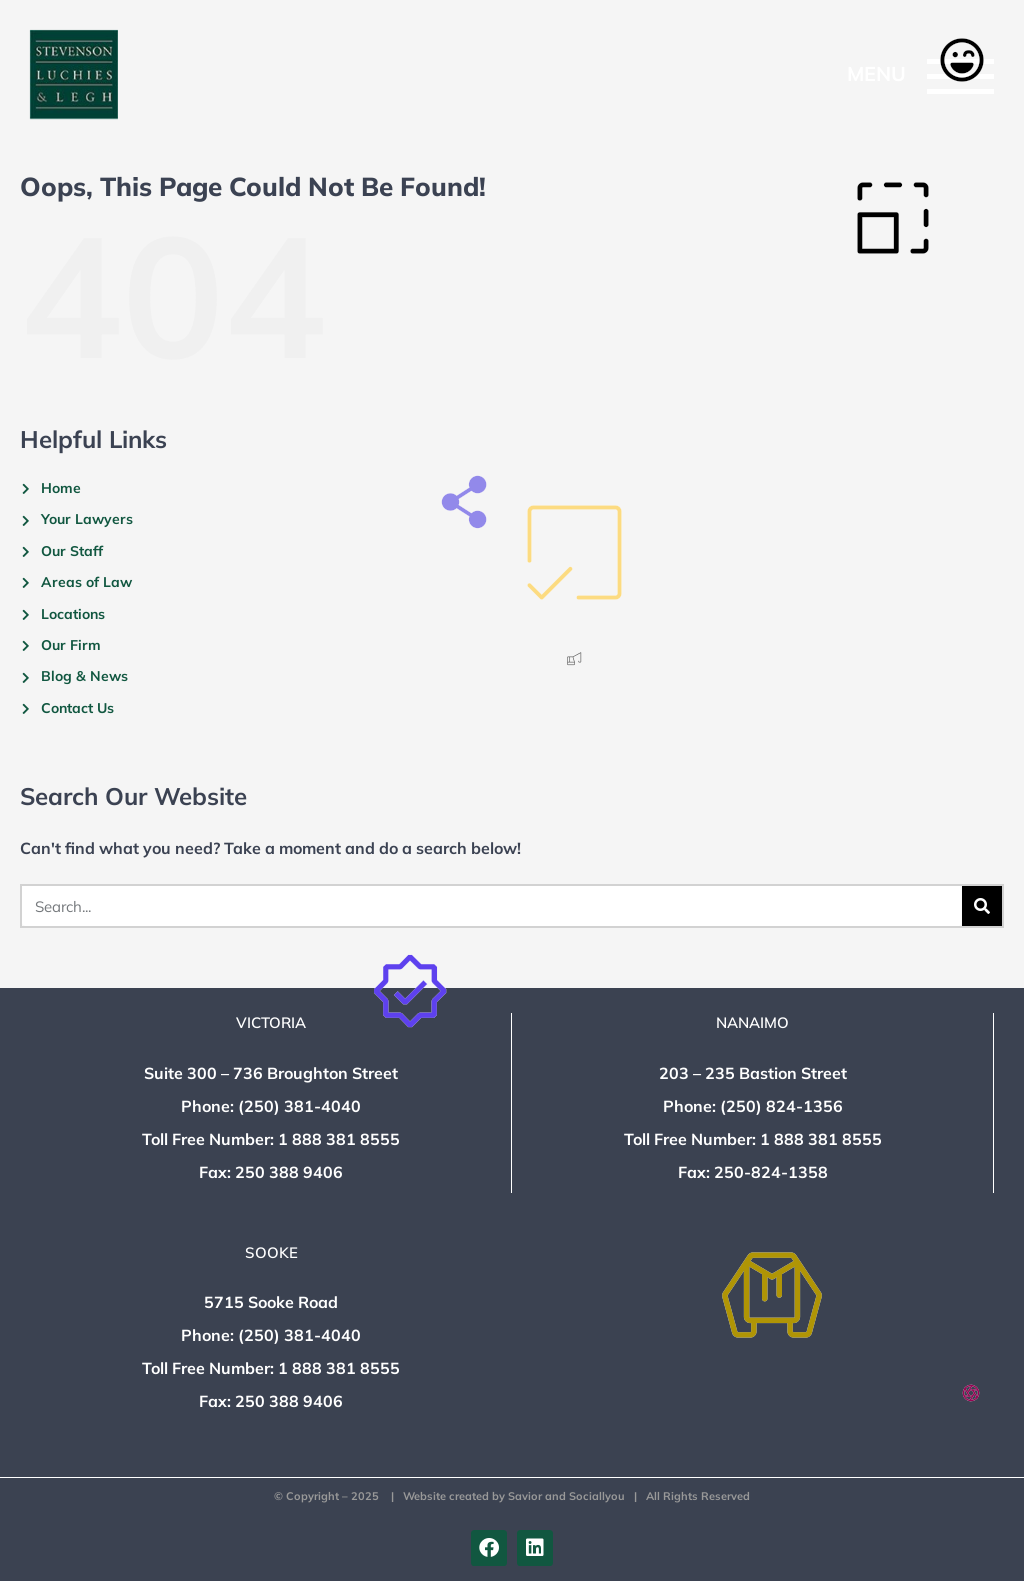 The image size is (1024, 1581). Describe the element at coordinates (574, 552) in the screenshot. I see `mark task as complete` at that location.